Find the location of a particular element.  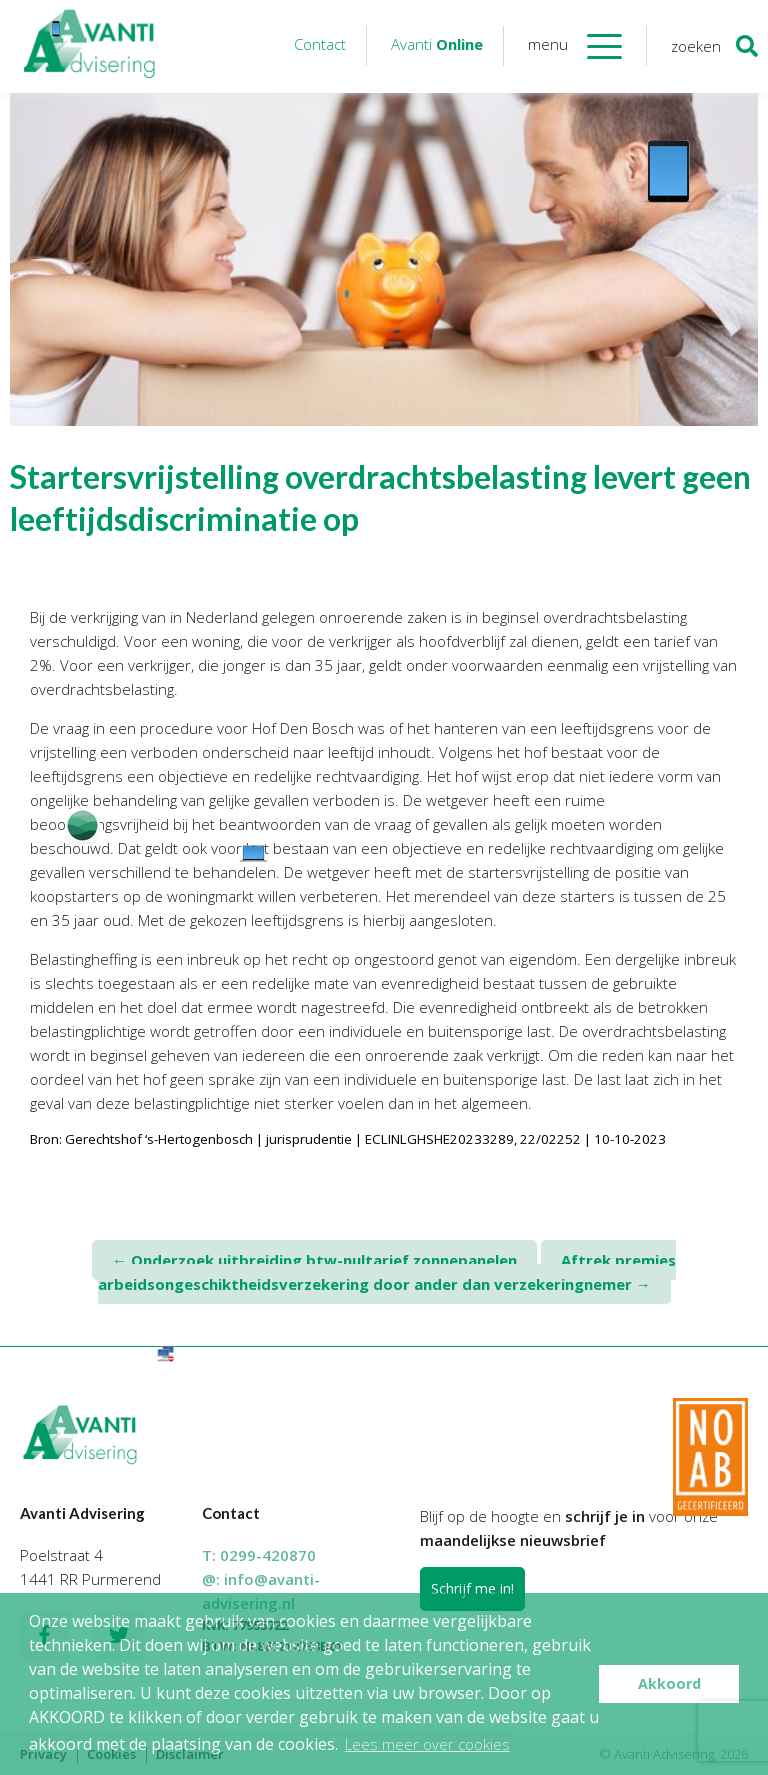

iPhone 7 Plus device icon is located at coordinates (56, 29).